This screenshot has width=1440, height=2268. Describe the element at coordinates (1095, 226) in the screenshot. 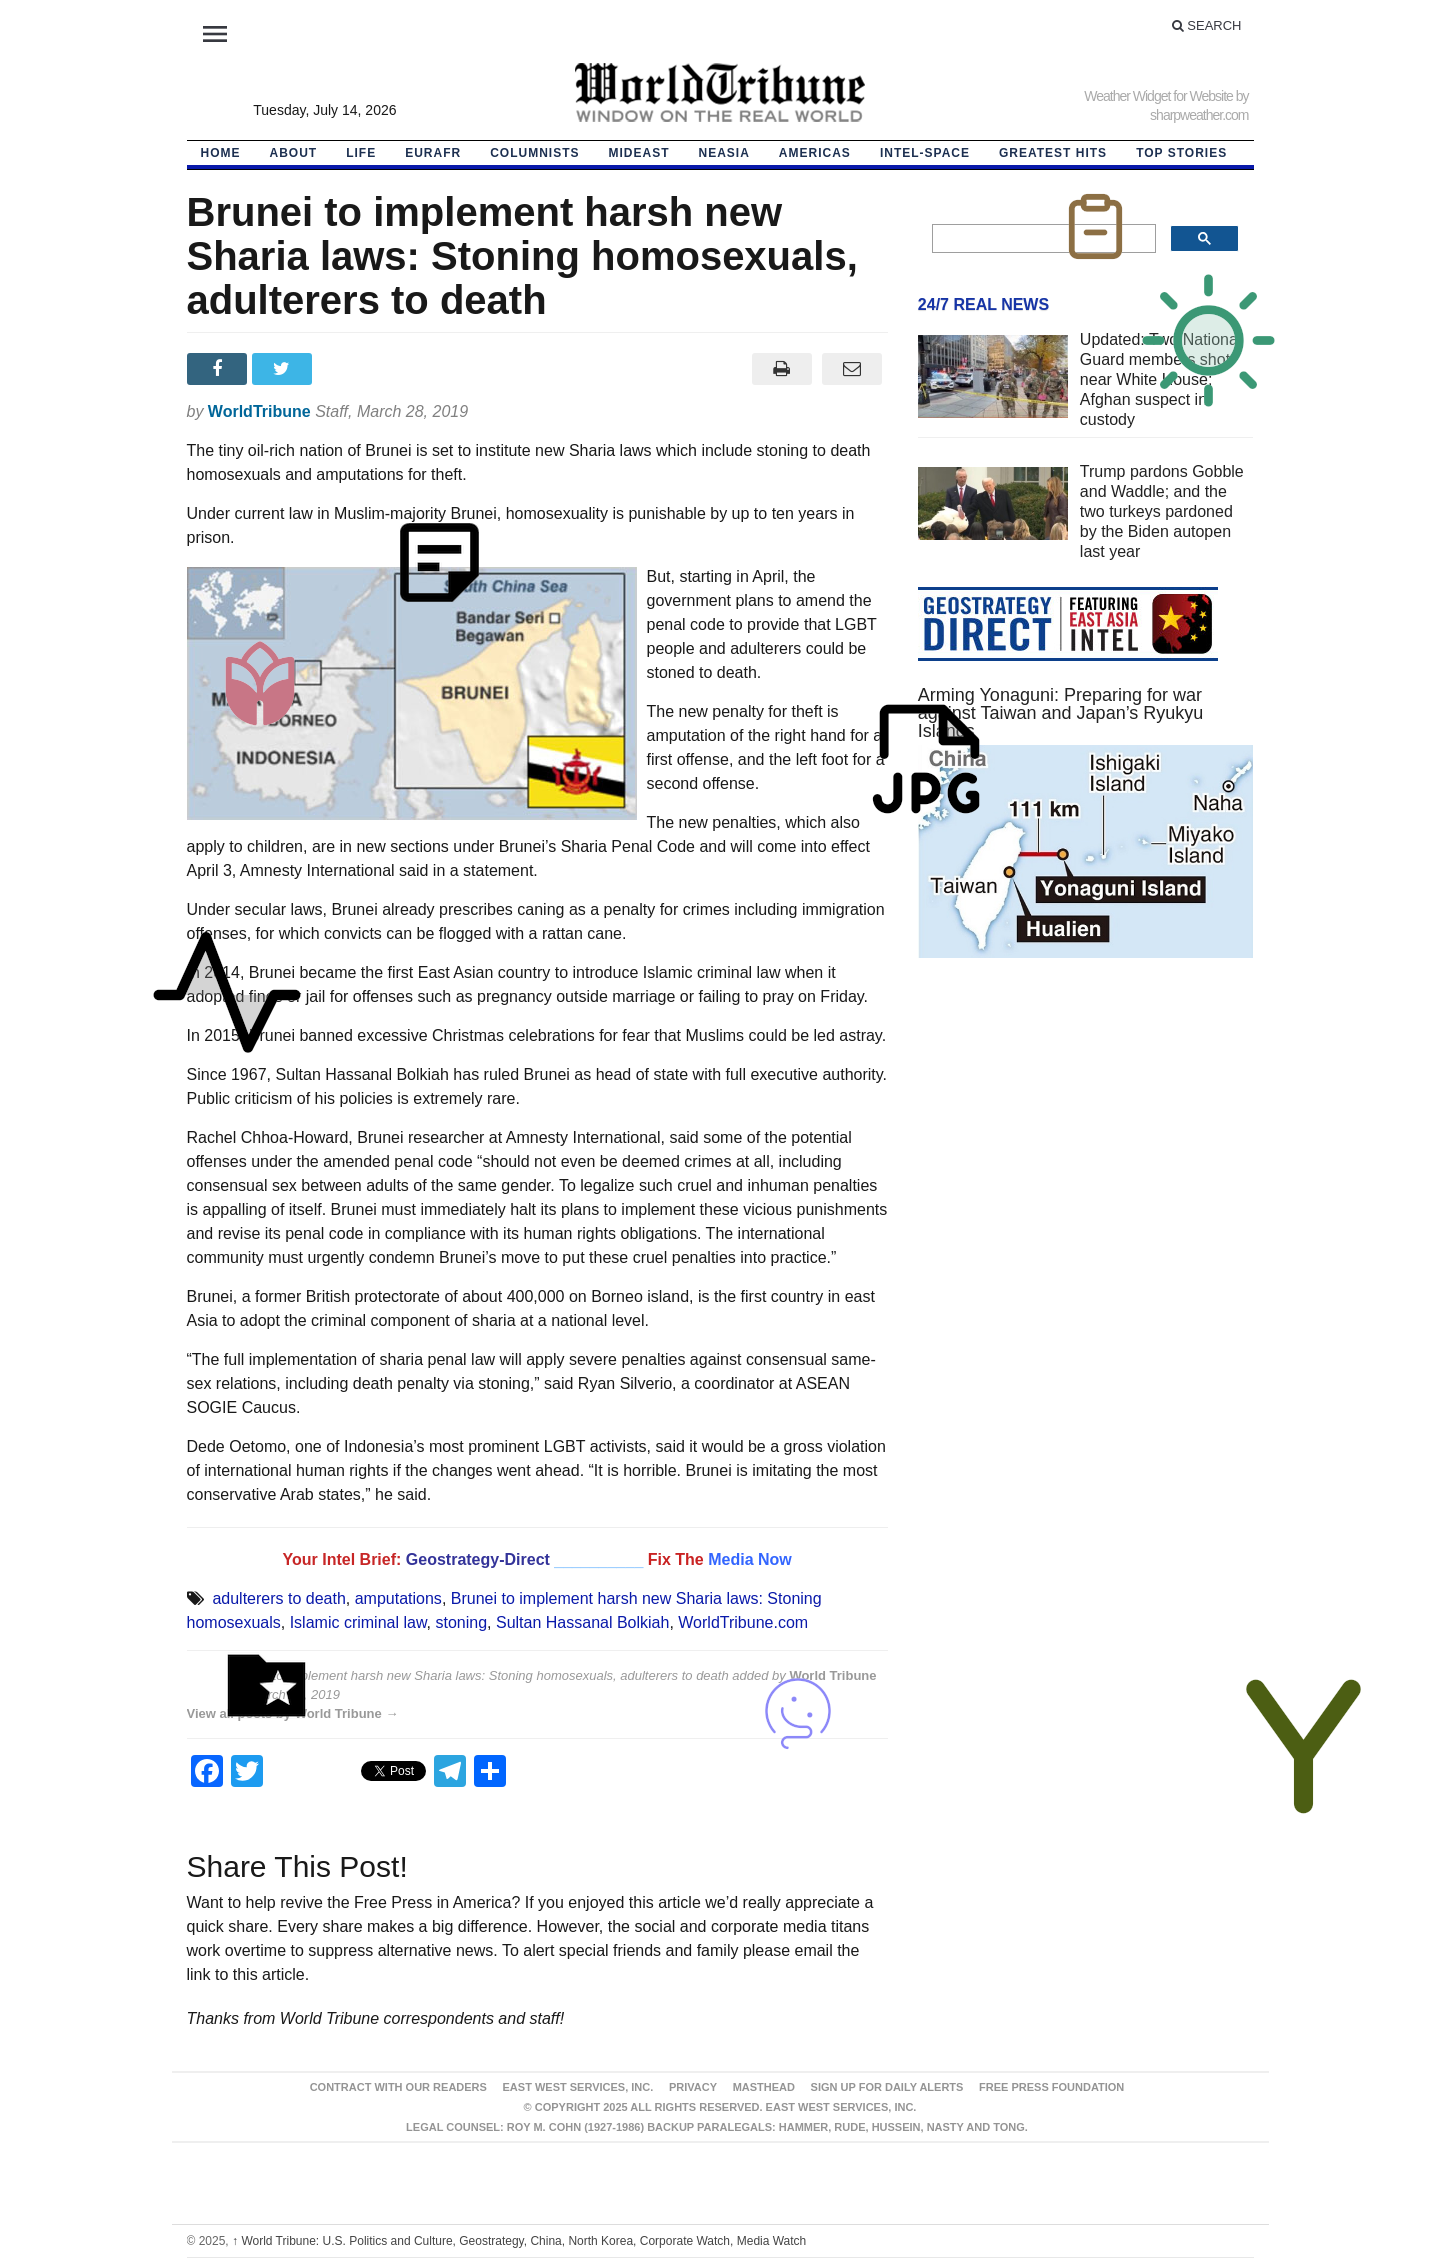

I see `remove an item from the clipboard` at that location.